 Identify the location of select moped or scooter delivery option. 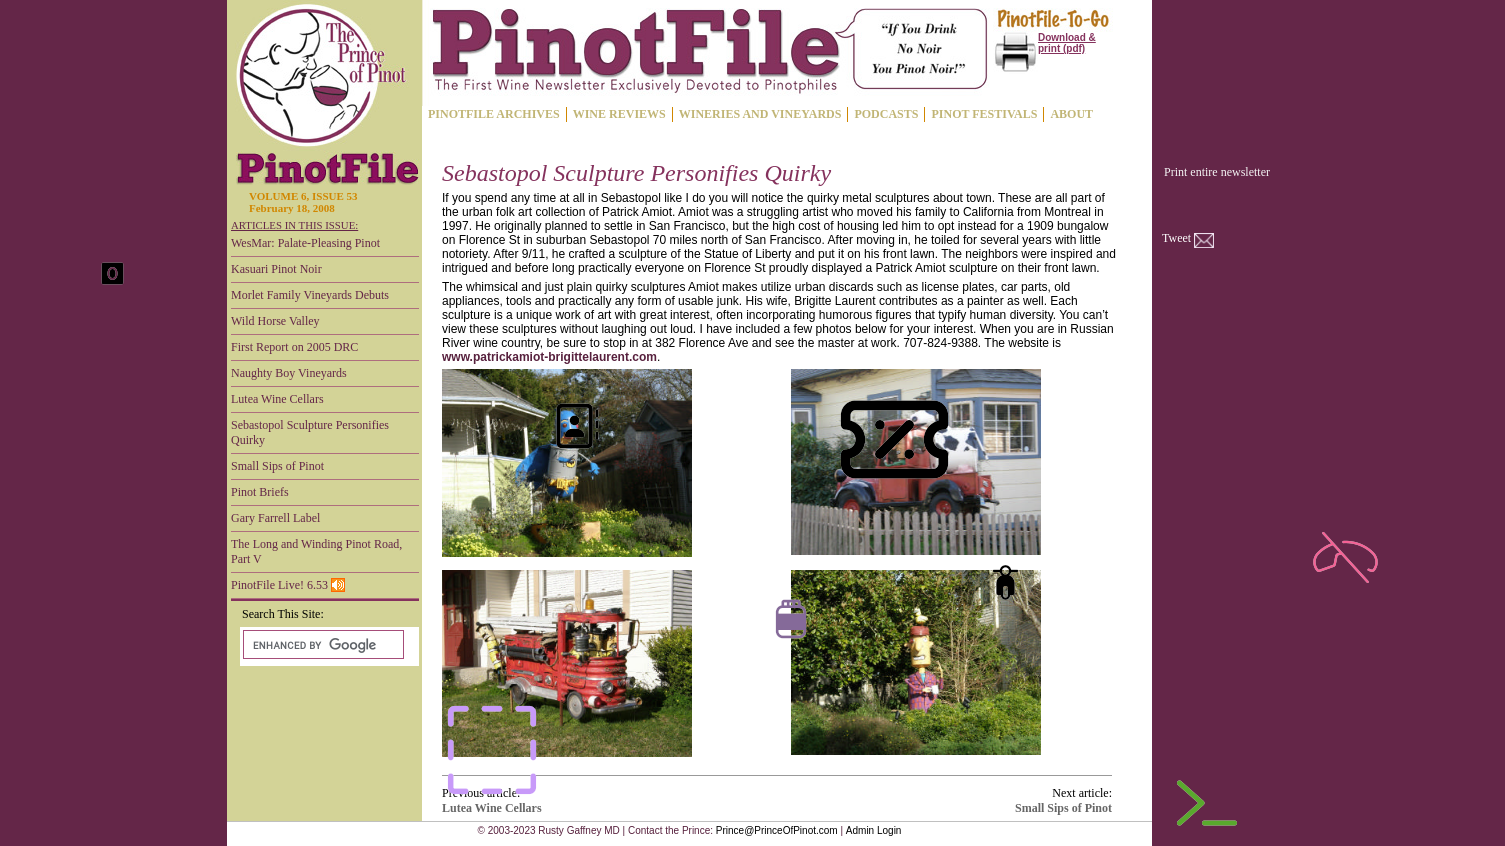
(1005, 582).